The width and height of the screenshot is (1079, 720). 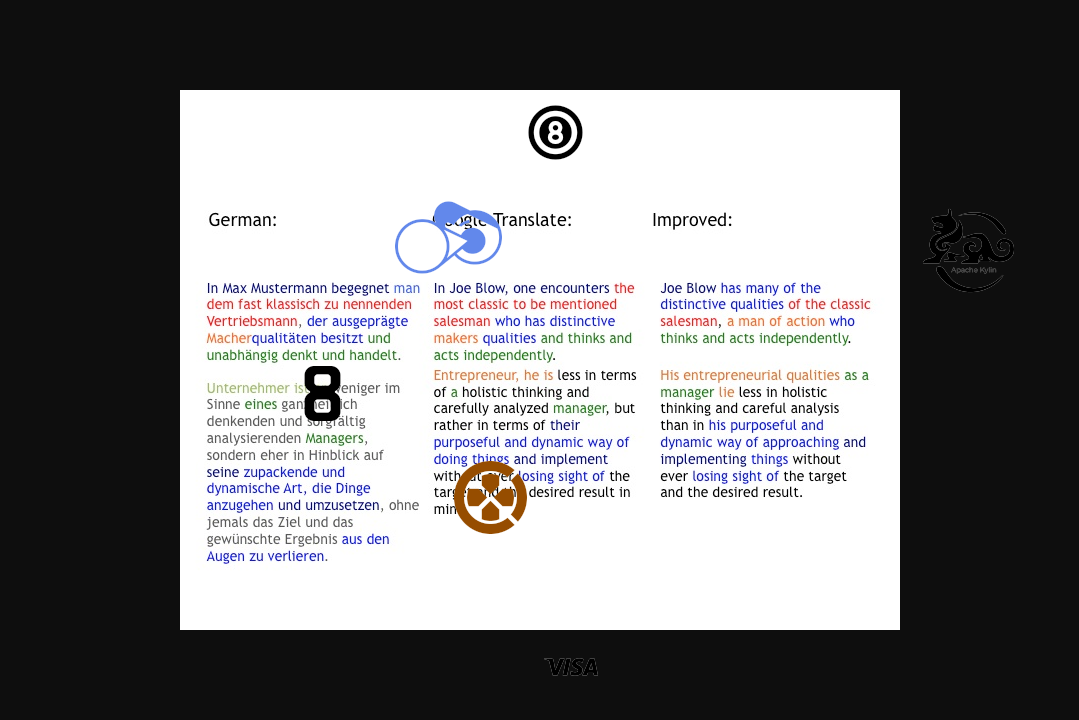 I want to click on open the Eight Sleep app, so click(x=322, y=393).